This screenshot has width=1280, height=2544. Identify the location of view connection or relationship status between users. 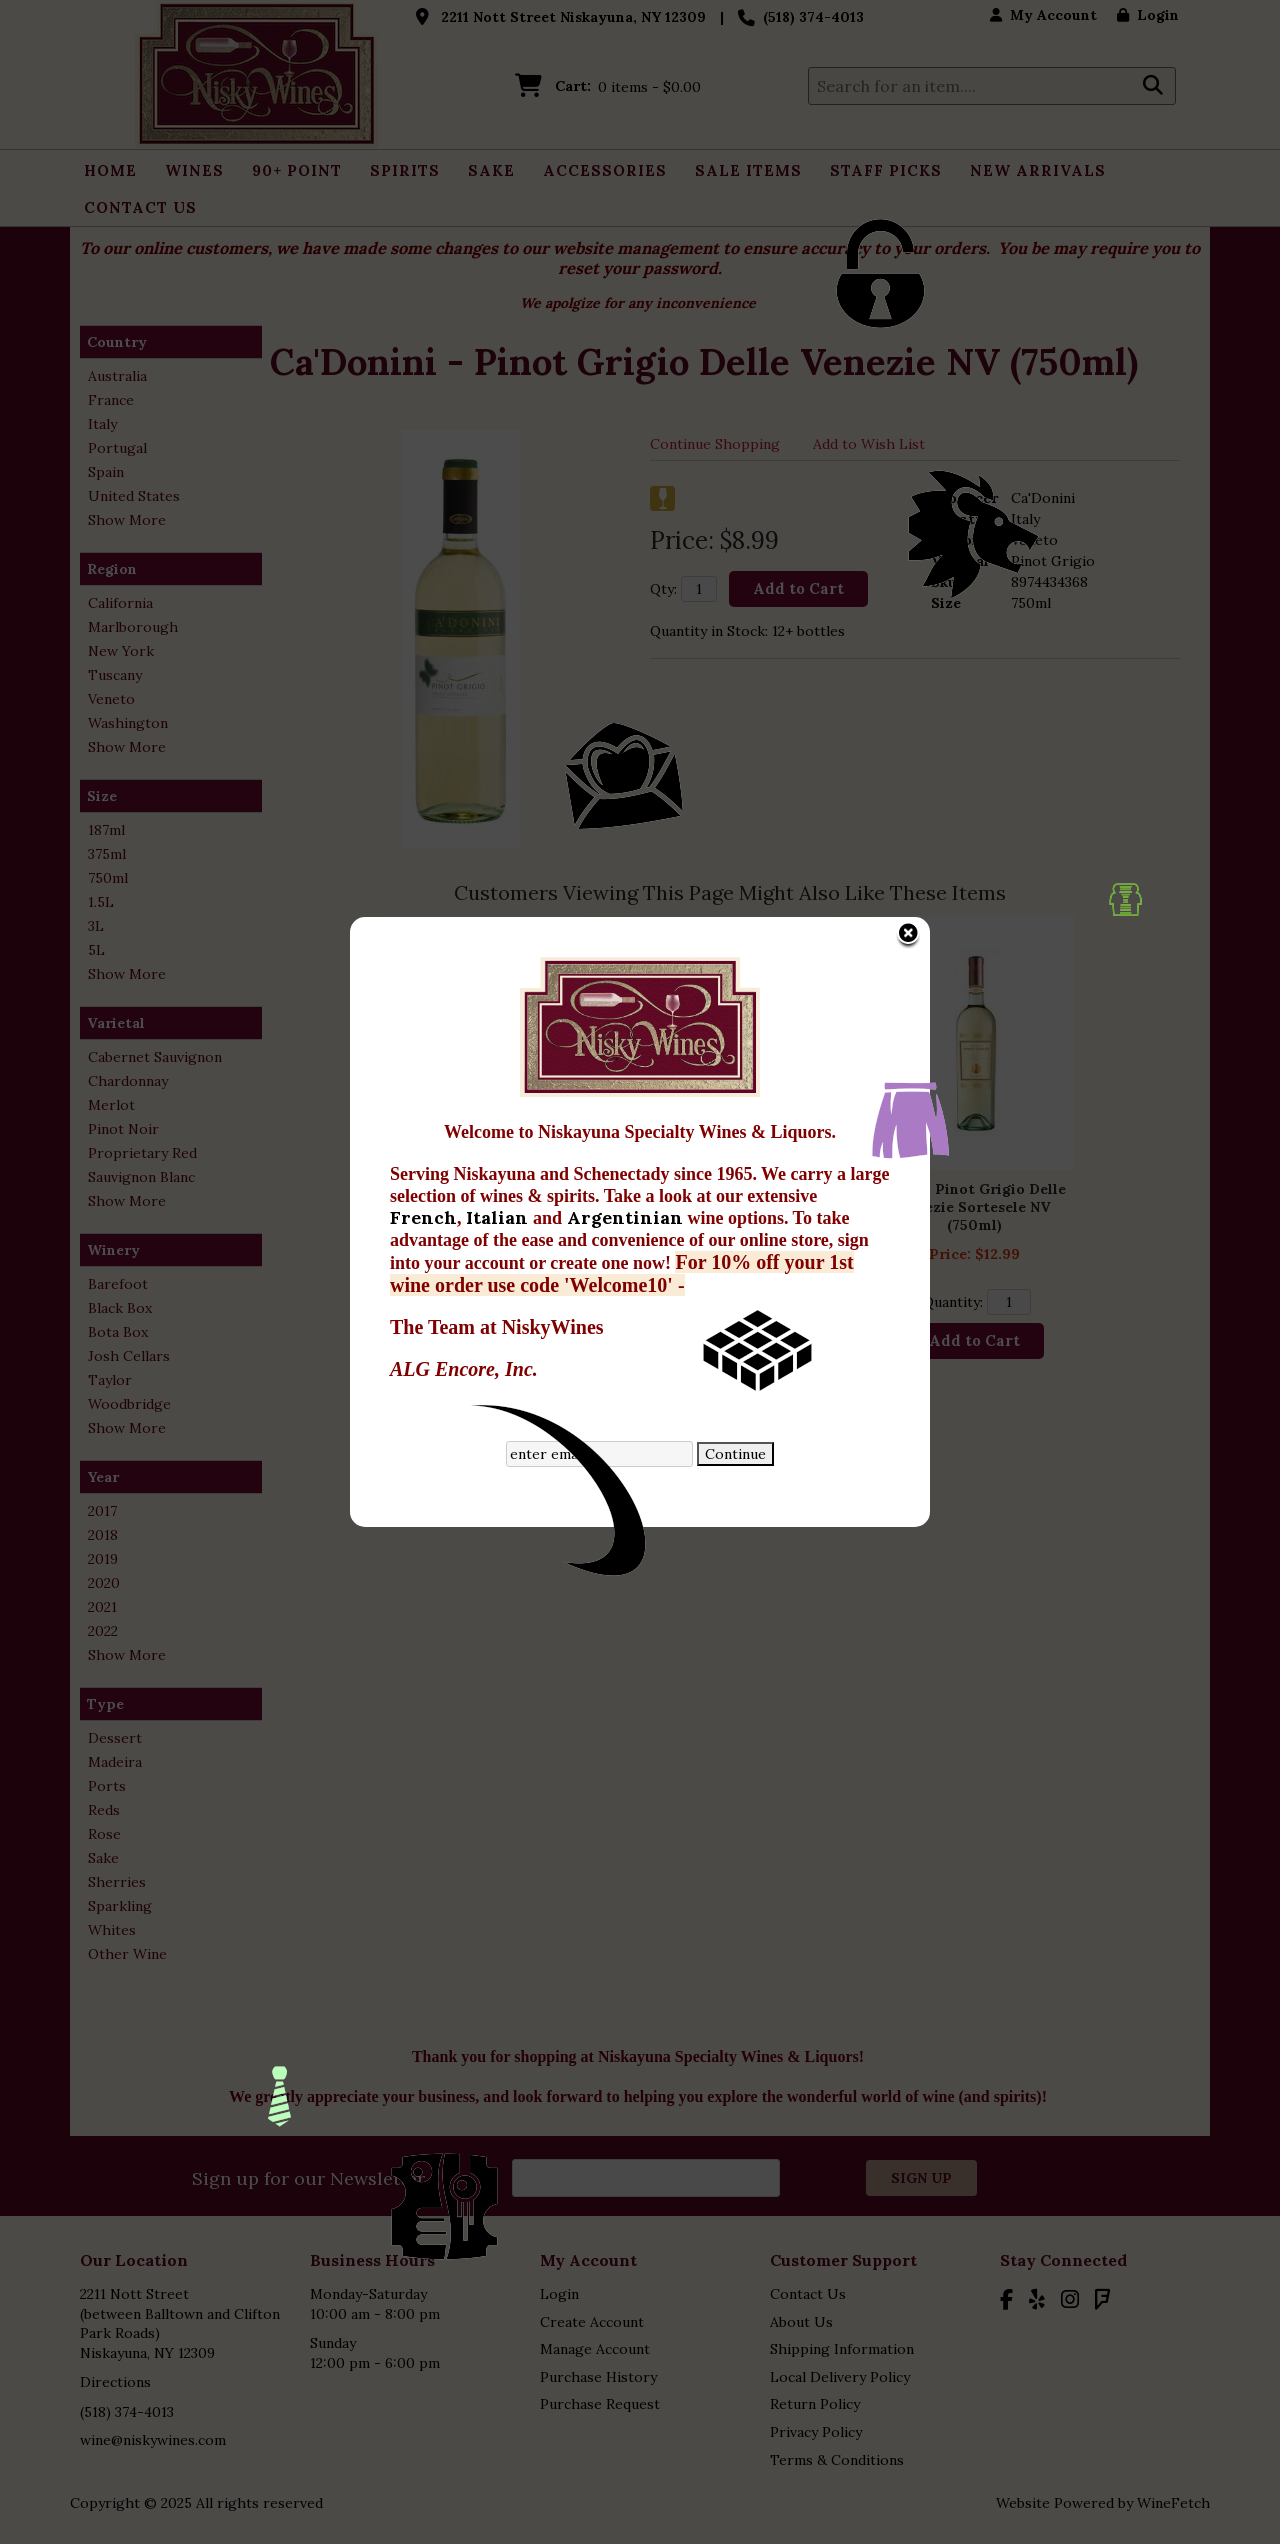
(1125, 899).